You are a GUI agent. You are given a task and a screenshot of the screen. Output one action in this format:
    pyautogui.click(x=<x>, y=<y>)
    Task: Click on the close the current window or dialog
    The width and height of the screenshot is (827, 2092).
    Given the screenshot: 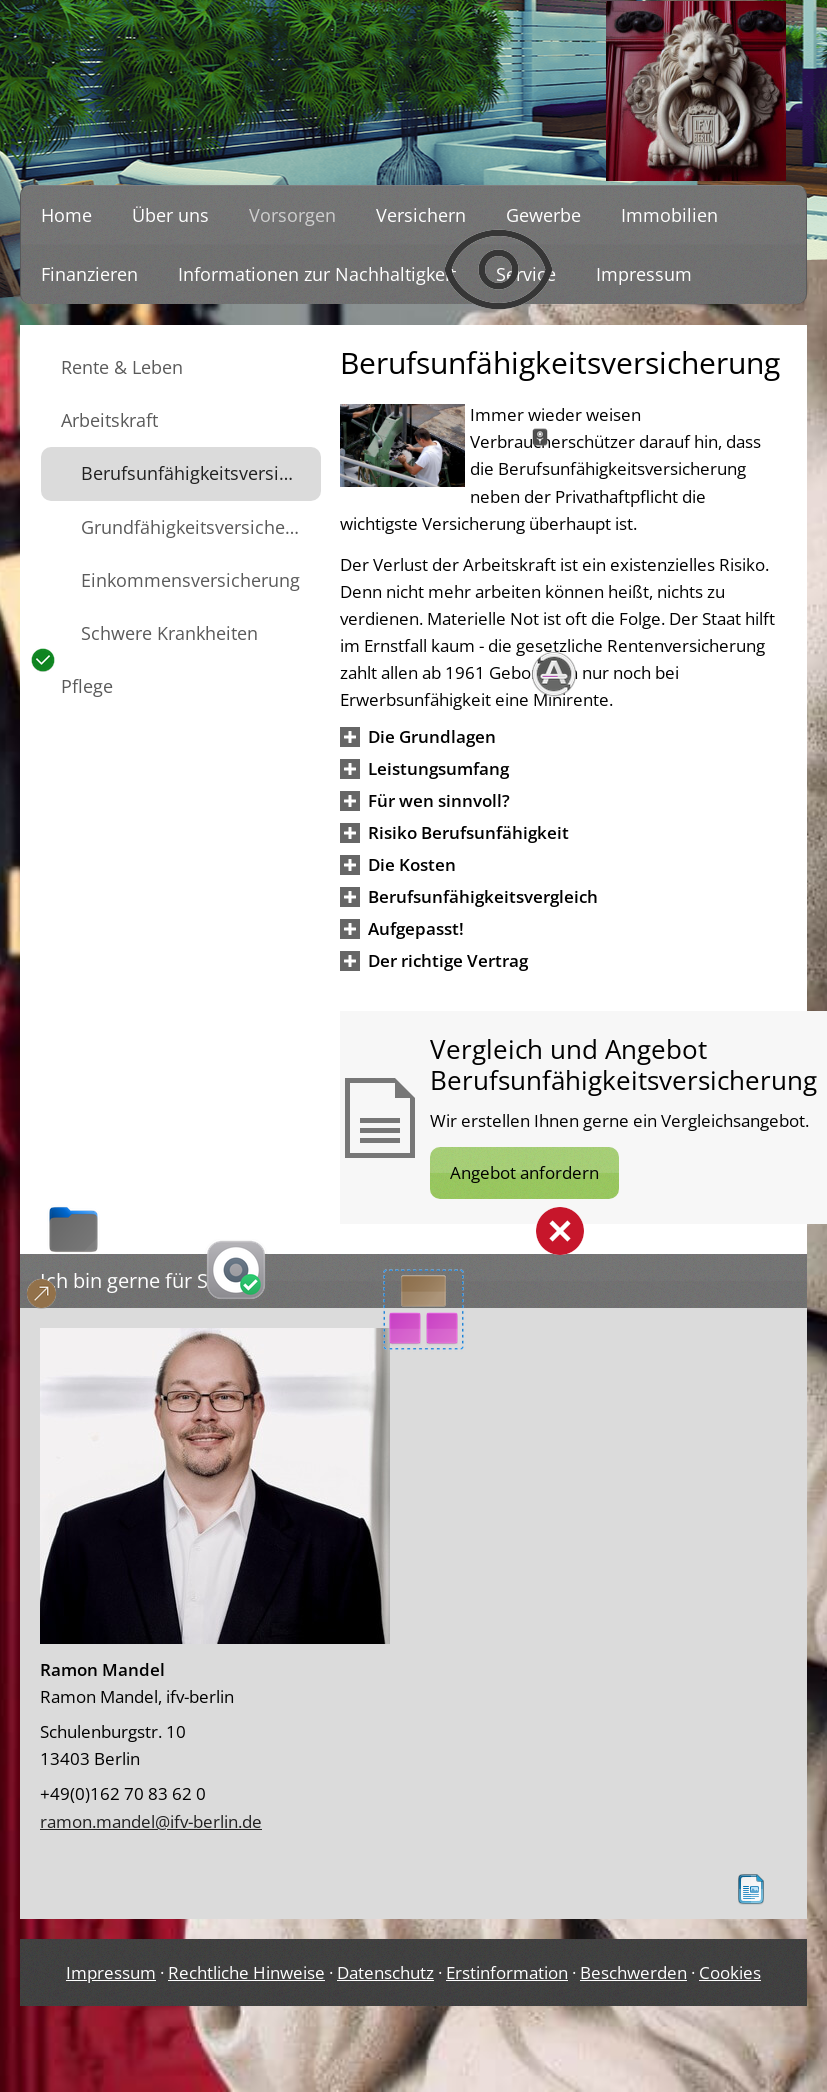 What is the action you would take?
    pyautogui.click(x=560, y=1231)
    